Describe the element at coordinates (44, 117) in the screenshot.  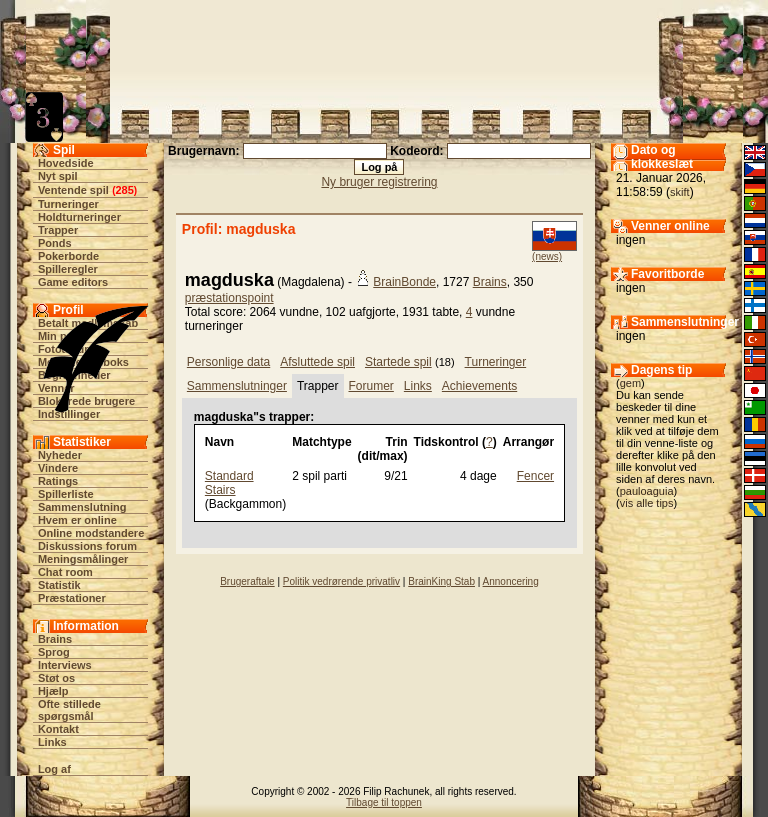
I see `select the three of spades card` at that location.